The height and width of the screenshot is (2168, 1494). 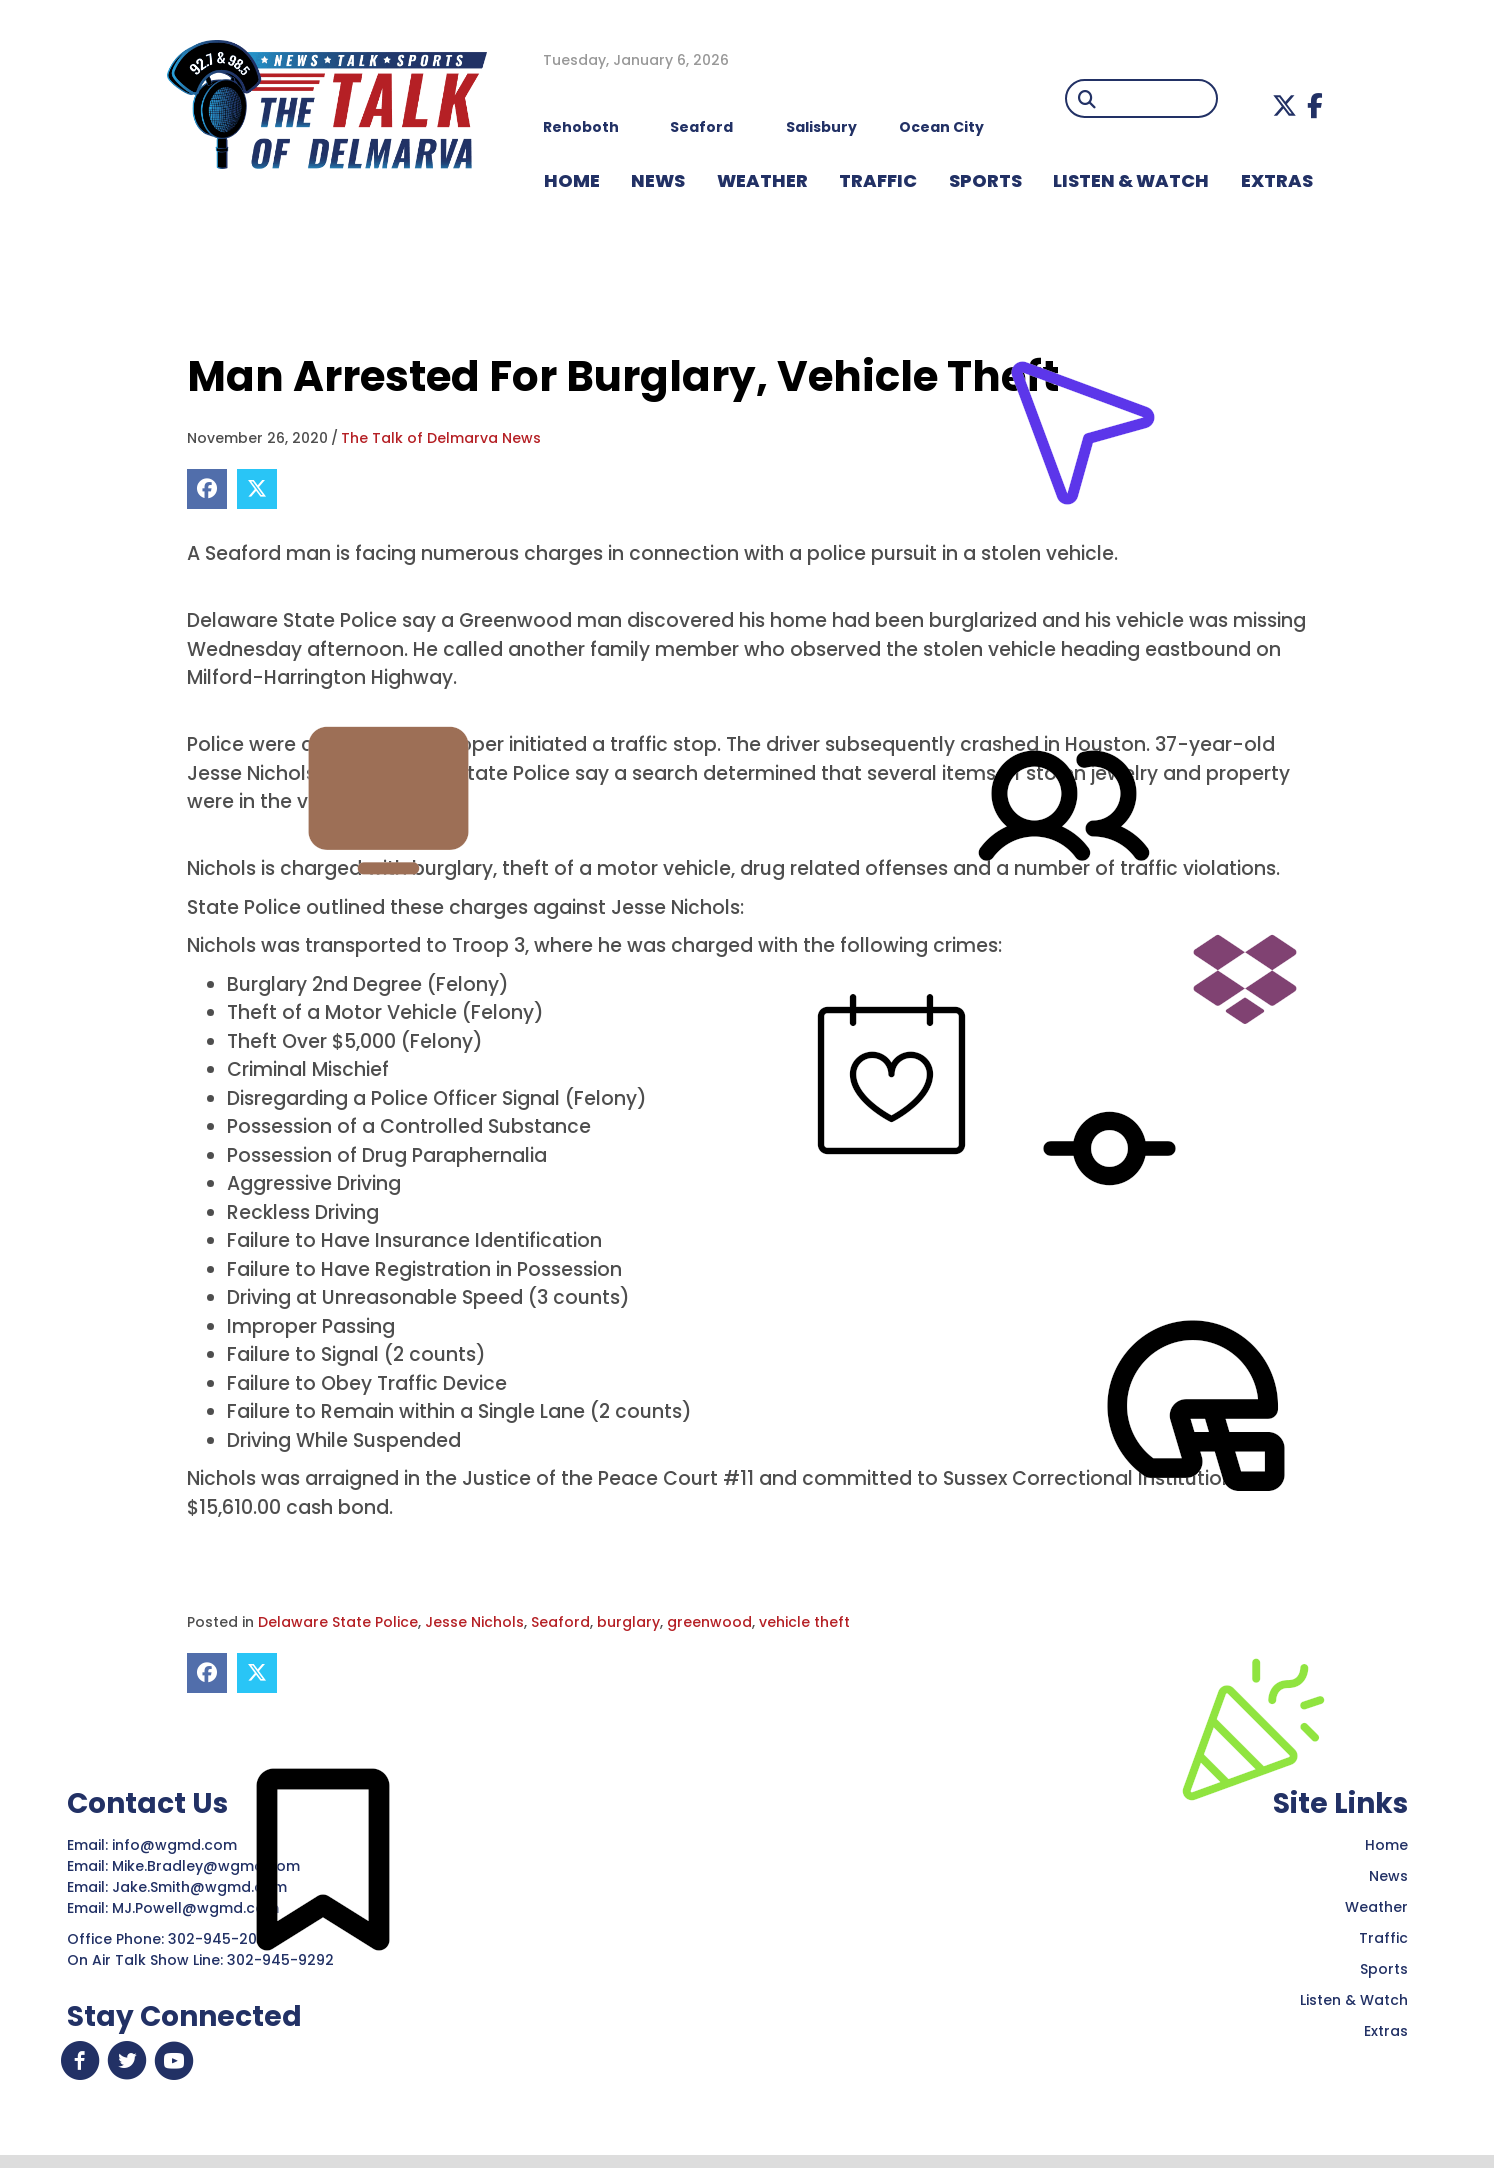 What do you see at coordinates (1245, 1737) in the screenshot?
I see `celebrate a completed milestone or achievement` at bounding box center [1245, 1737].